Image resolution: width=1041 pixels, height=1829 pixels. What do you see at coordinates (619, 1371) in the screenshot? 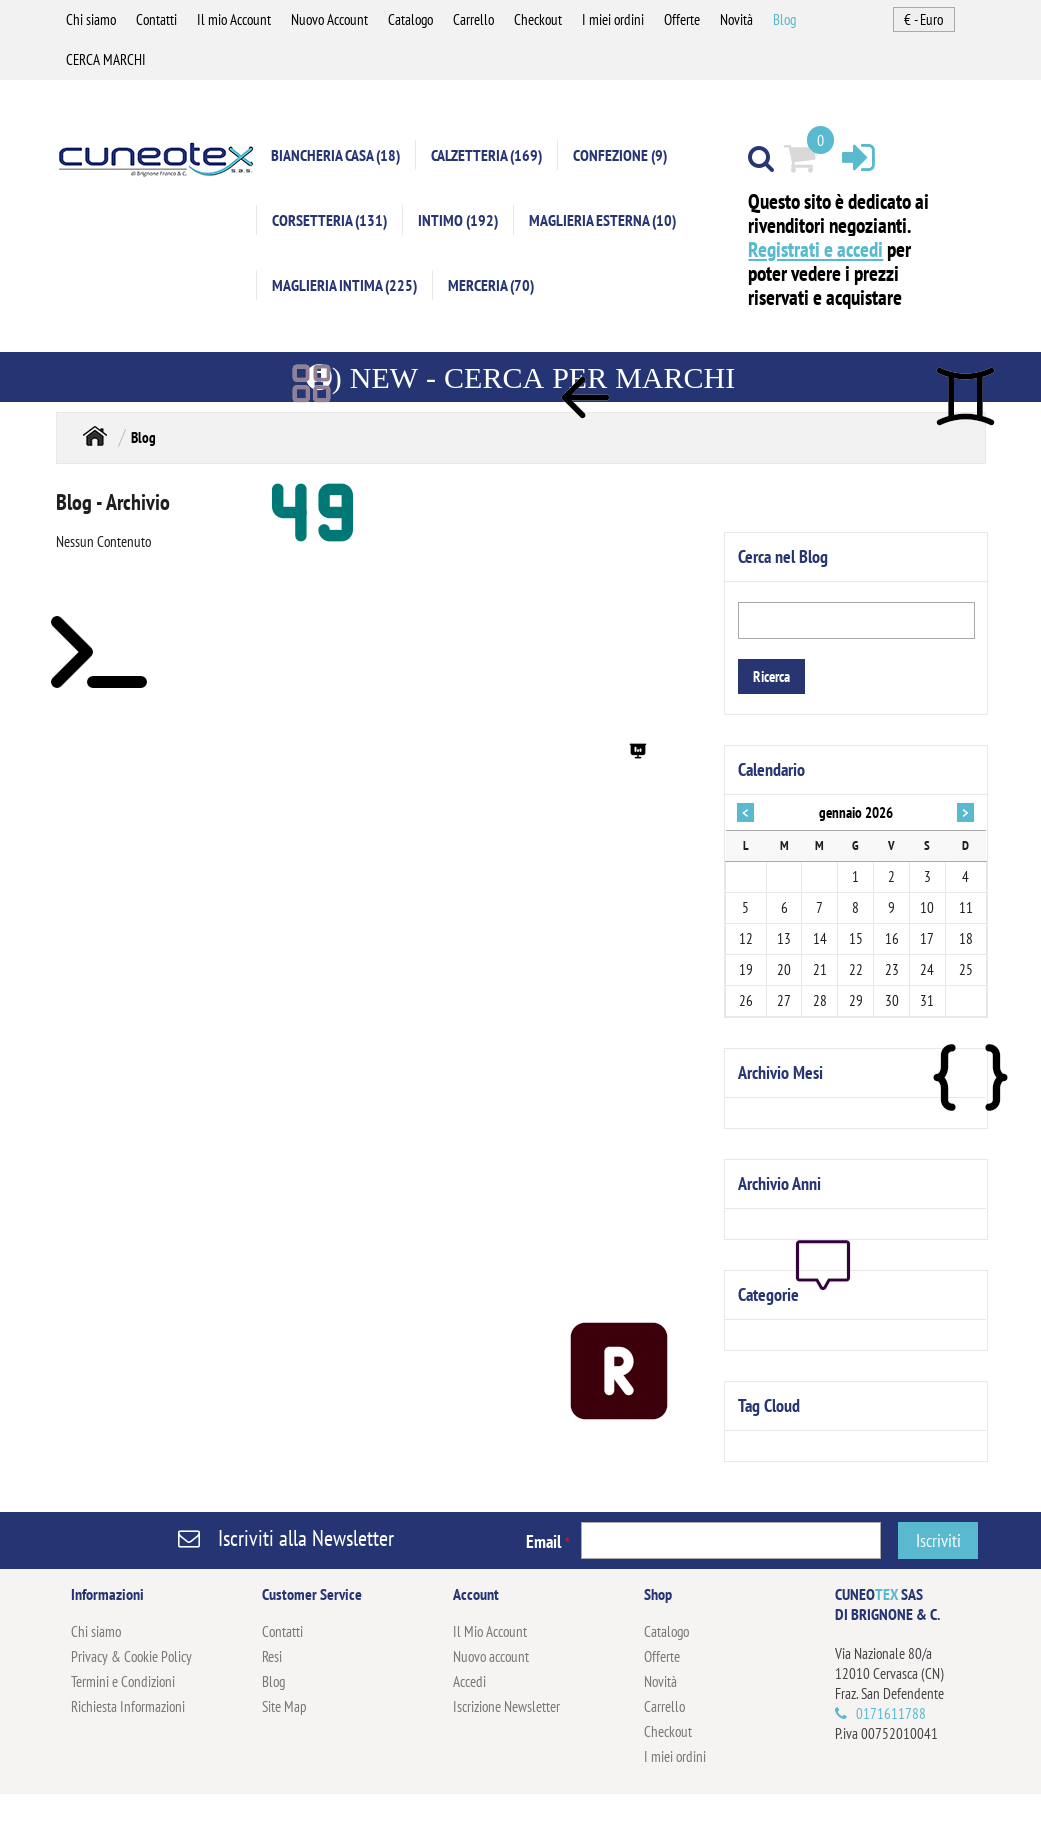
I see `indicates a rating or review section` at bounding box center [619, 1371].